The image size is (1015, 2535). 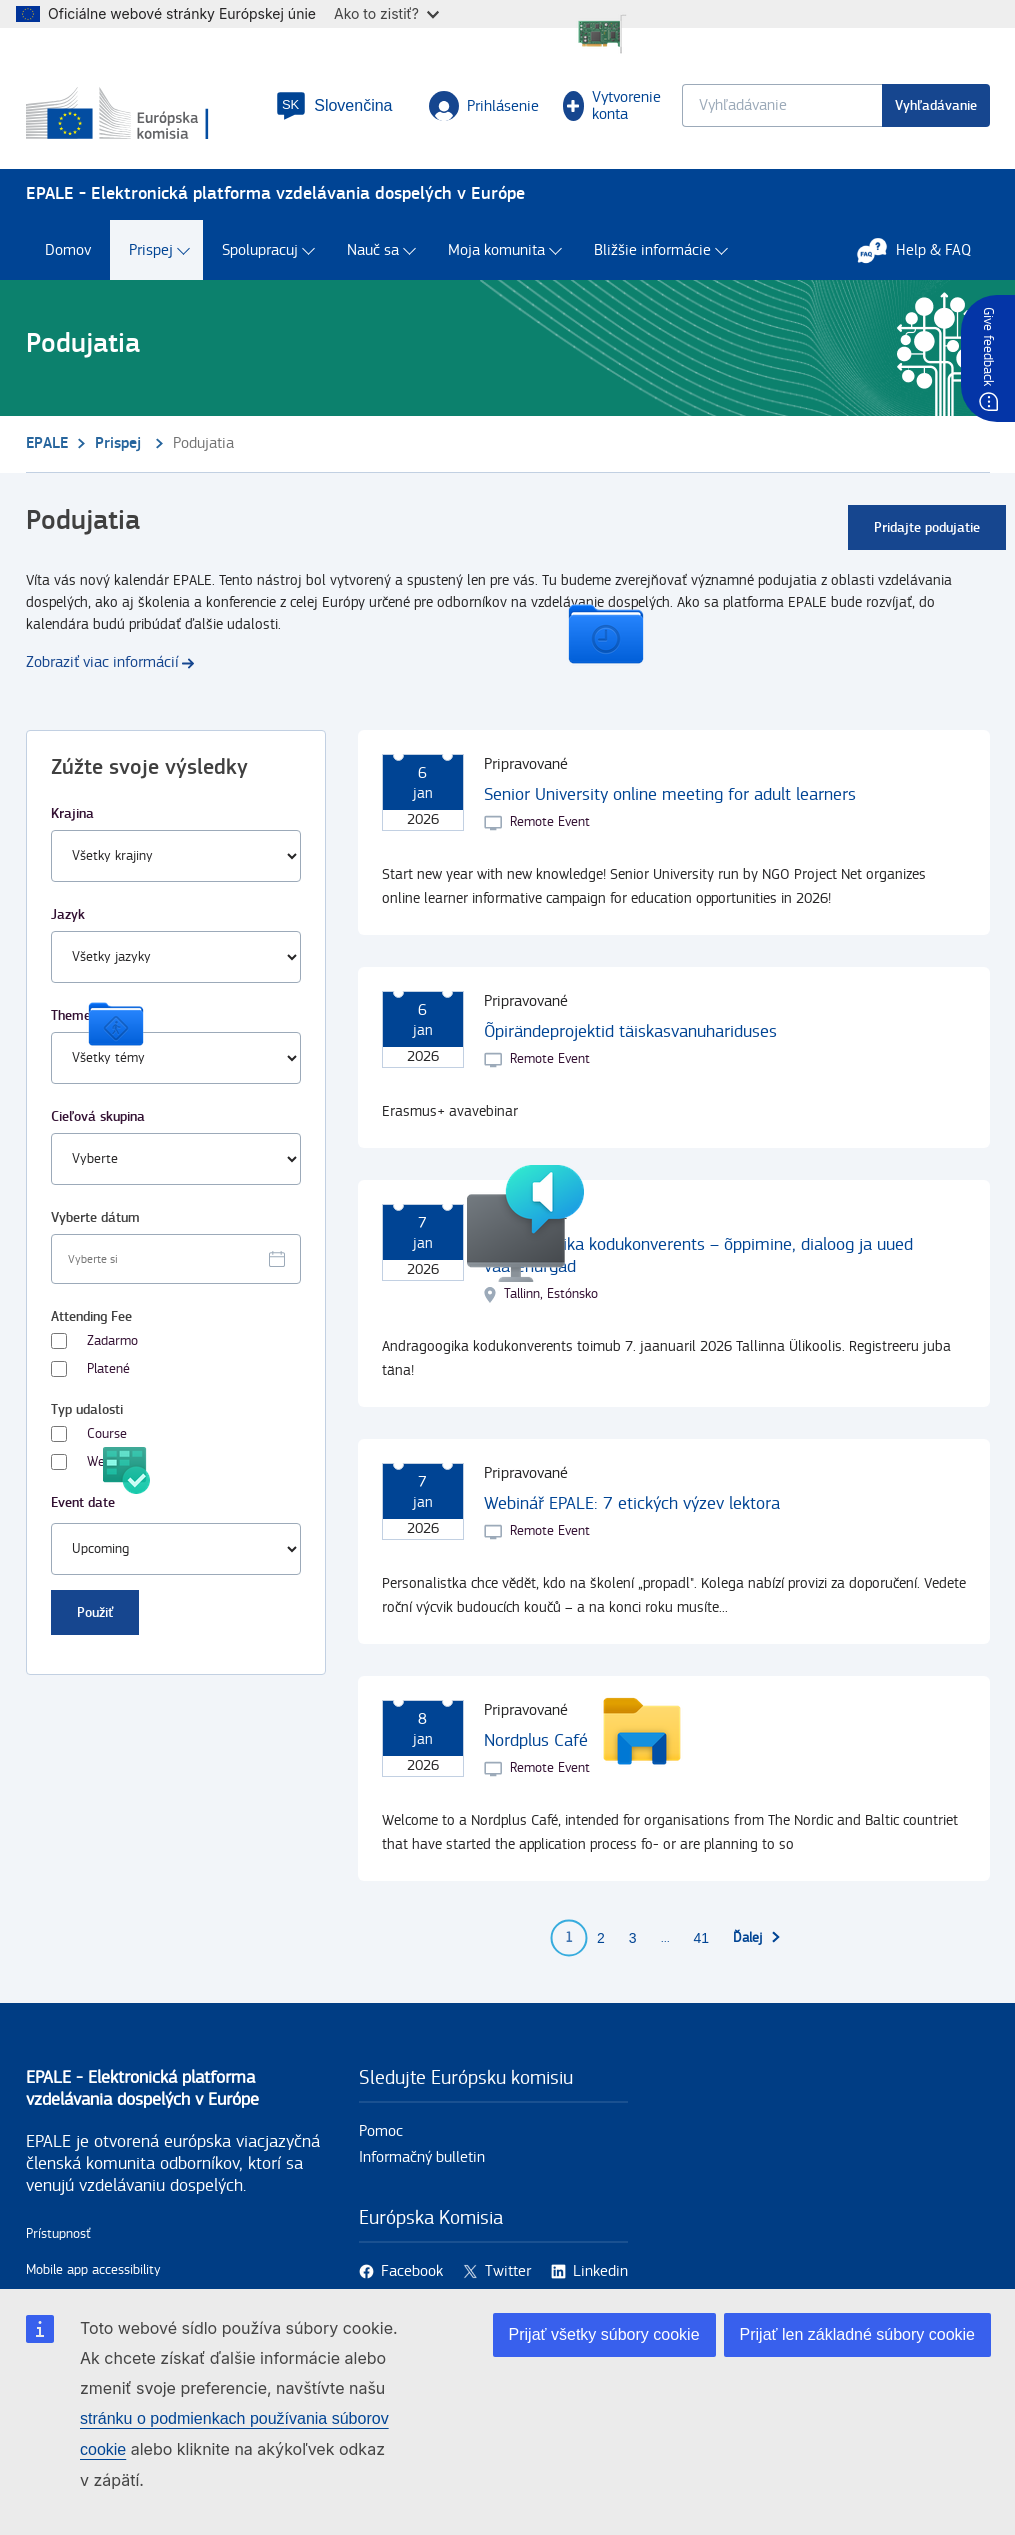 What do you see at coordinates (525, 1223) in the screenshot?
I see `open the narrator accessibility app` at bounding box center [525, 1223].